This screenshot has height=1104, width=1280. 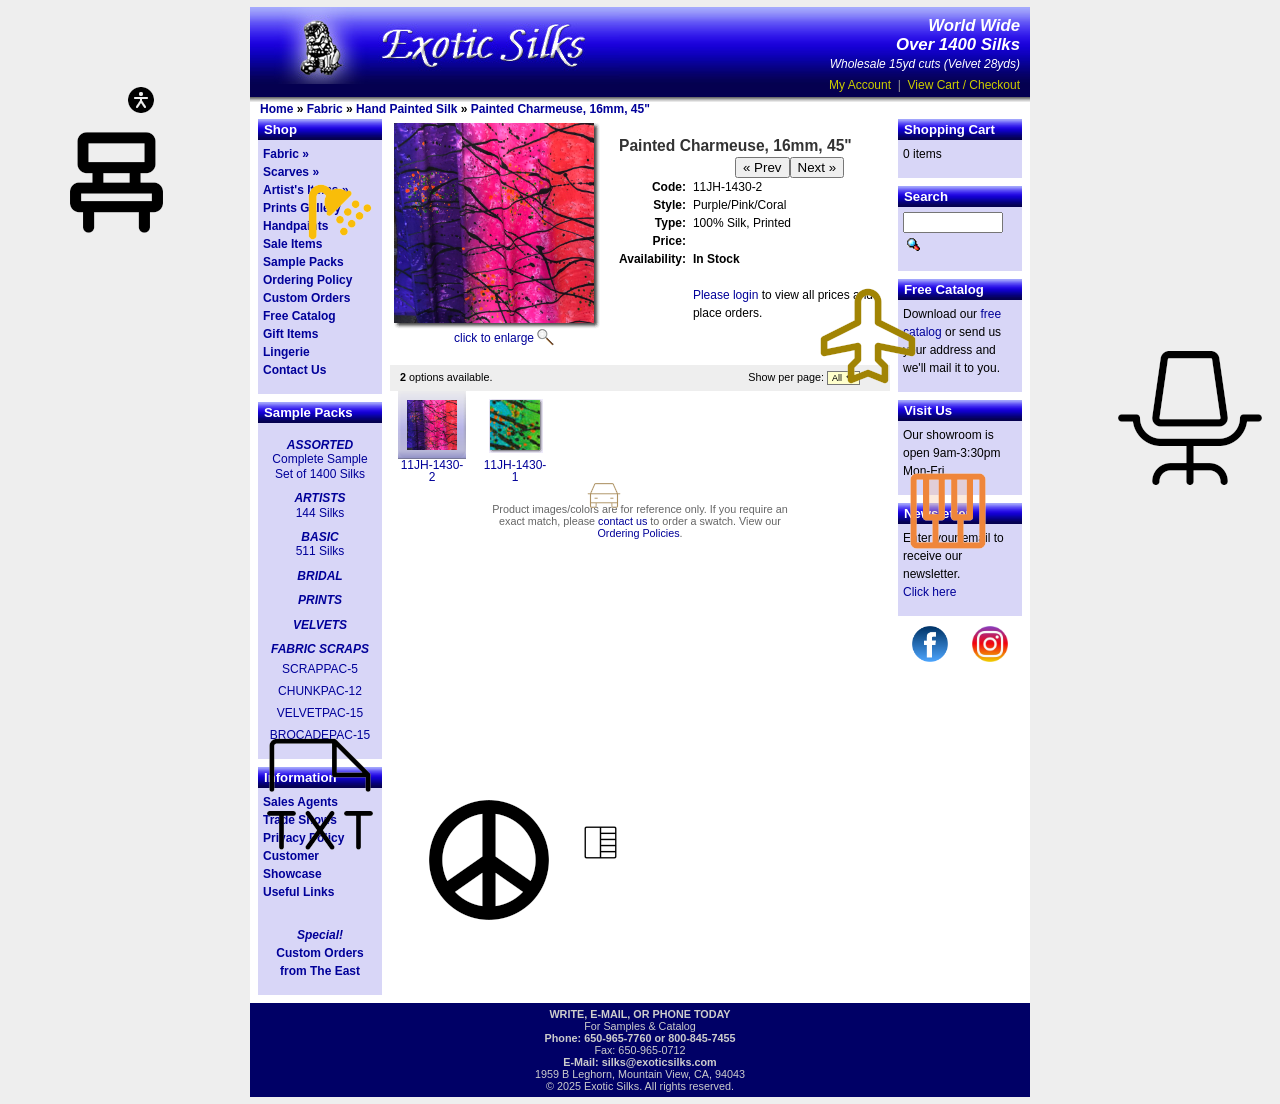 I want to click on access vehicle or car-related features, so click(x=604, y=496).